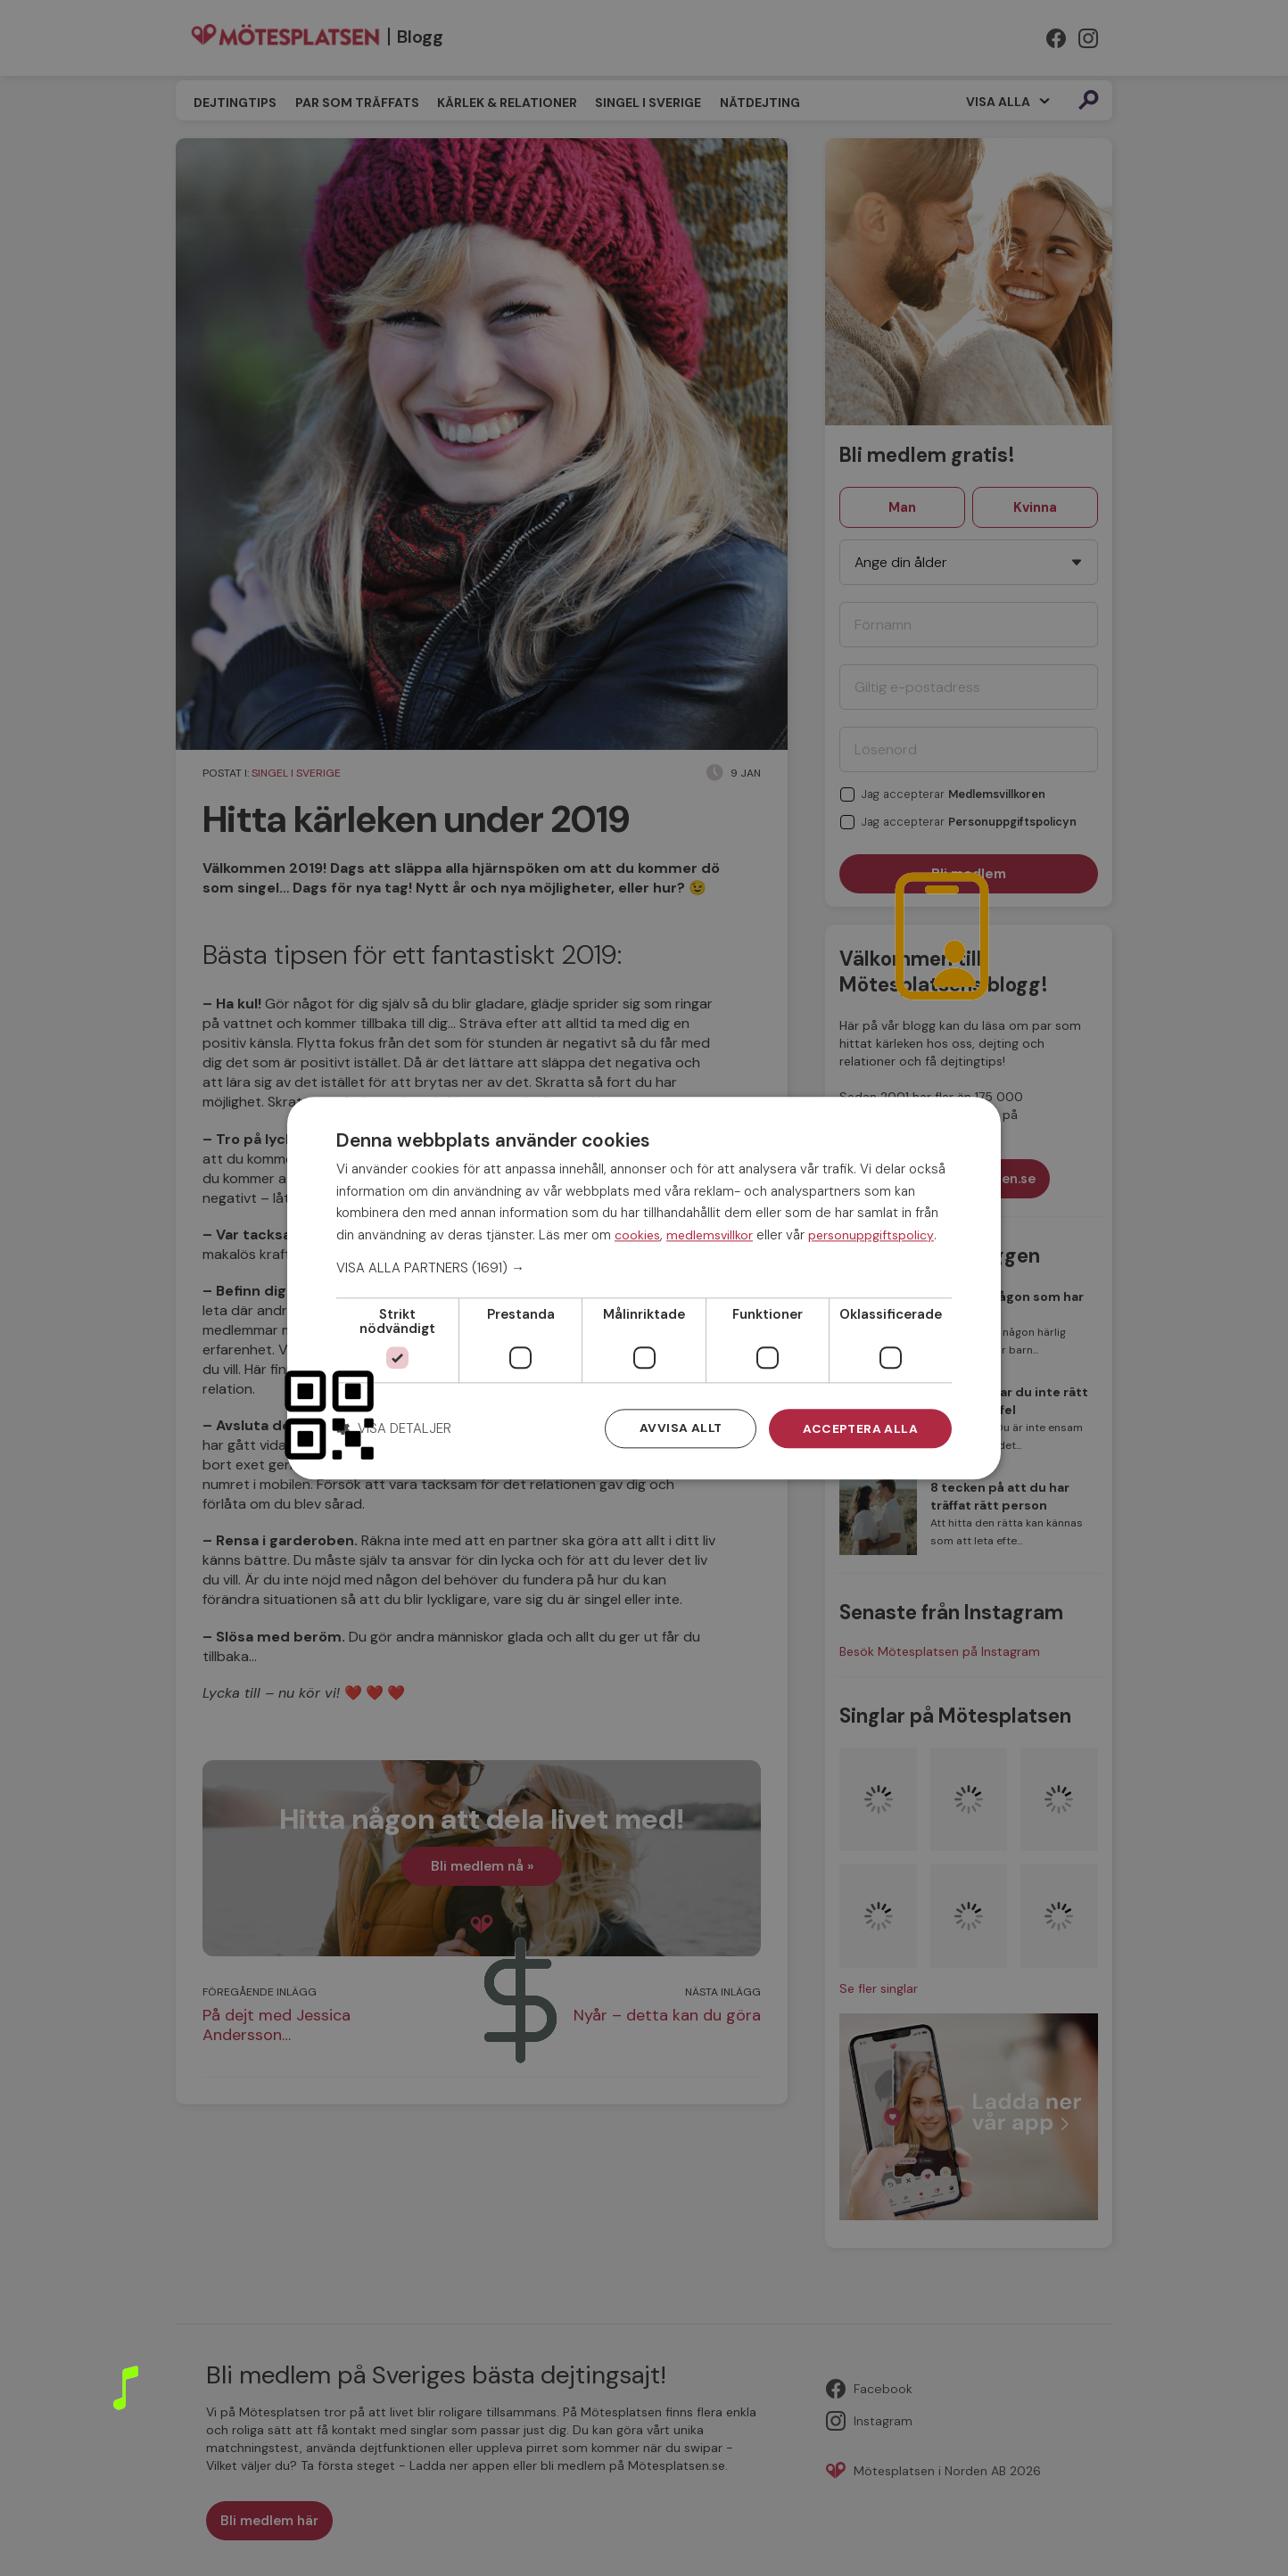  I want to click on access music library or player, so click(126, 2388).